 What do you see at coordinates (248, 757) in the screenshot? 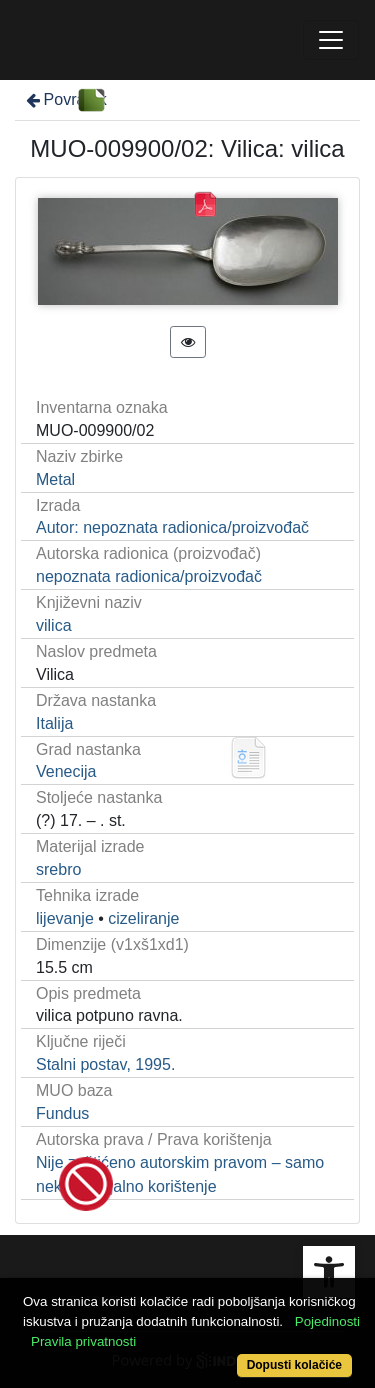
I see `open a Hangul Word Processor (.hwp) document` at bounding box center [248, 757].